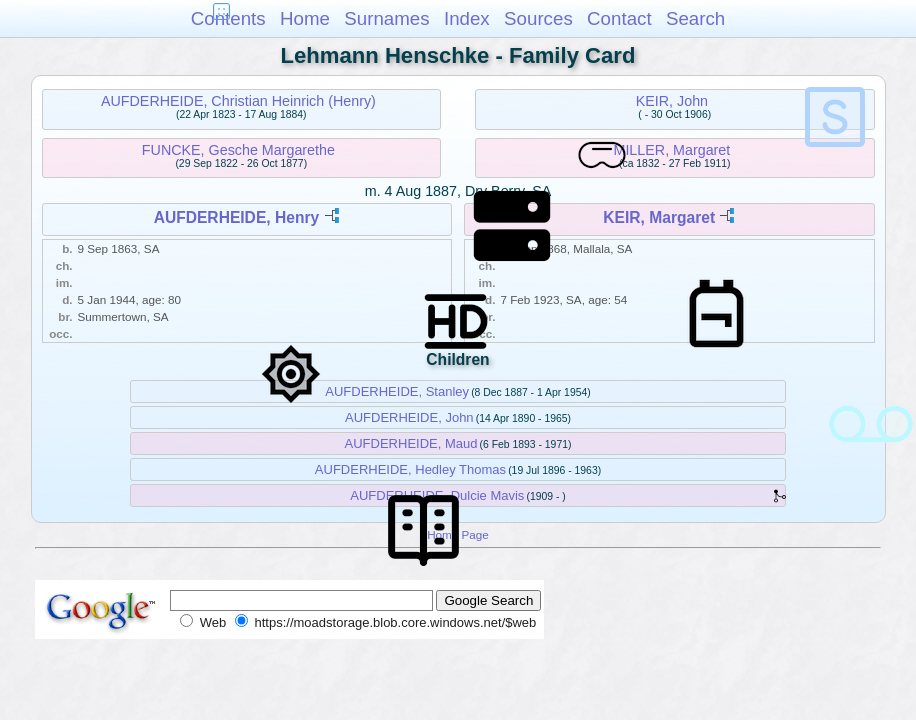 This screenshot has width=916, height=720. Describe the element at coordinates (871, 424) in the screenshot. I see `access voicemail messages` at that location.